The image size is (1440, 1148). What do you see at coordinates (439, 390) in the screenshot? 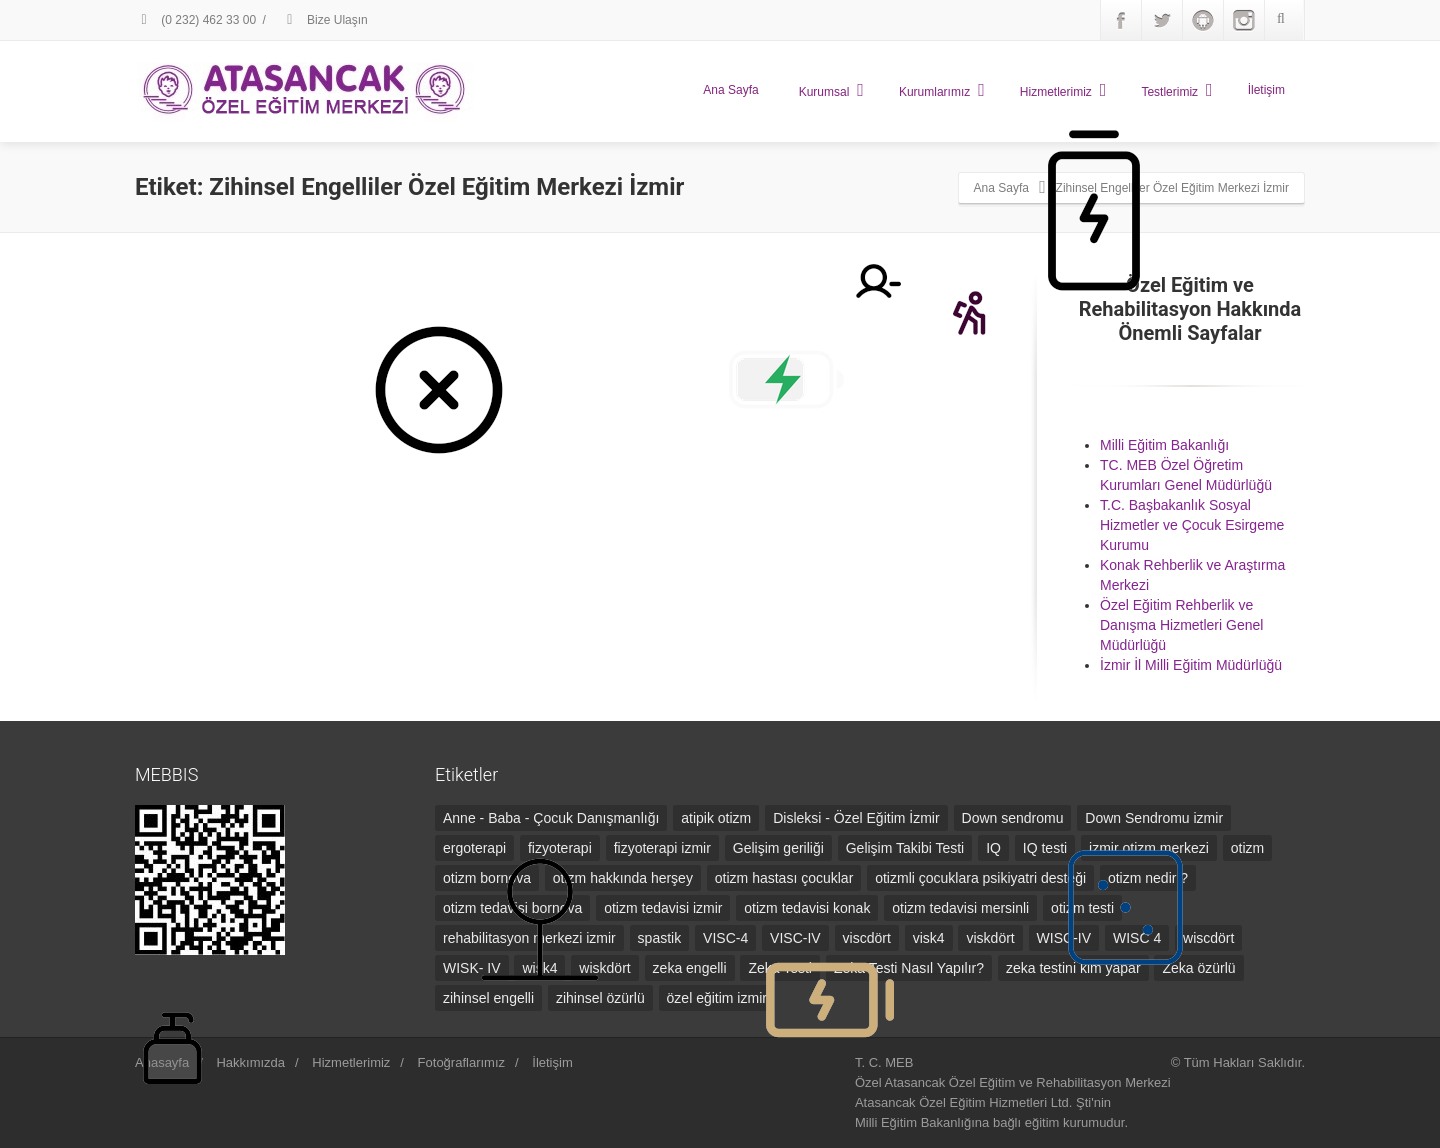
I see `close or dismiss a dialog` at bounding box center [439, 390].